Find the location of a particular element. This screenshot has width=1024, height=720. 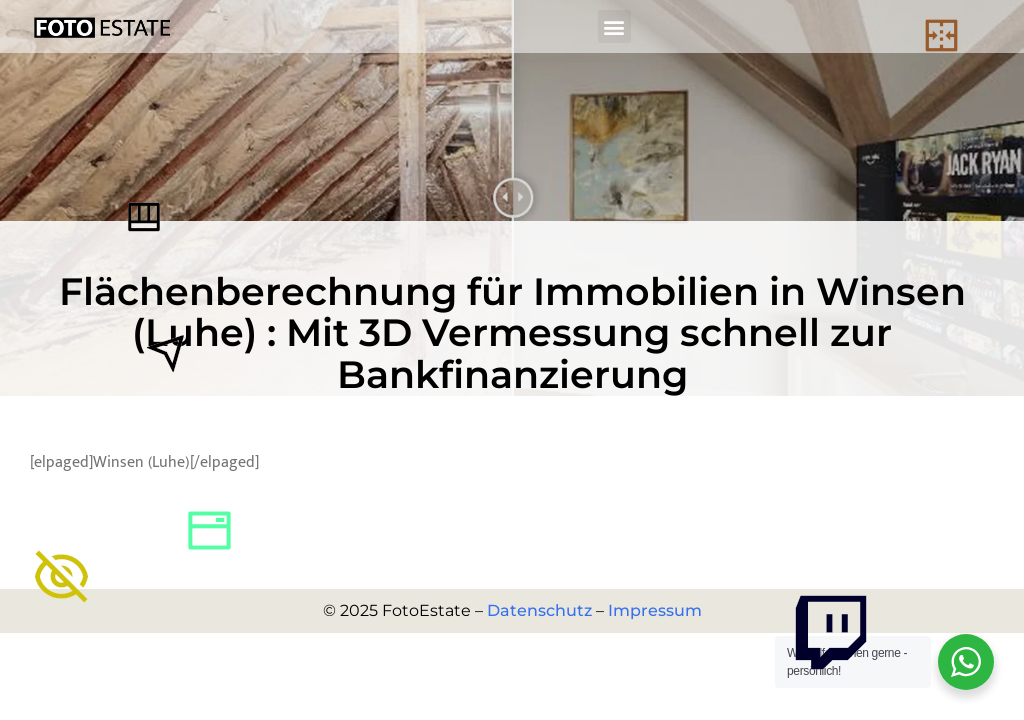

merge selected cells horizontally in a table is located at coordinates (941, 35).